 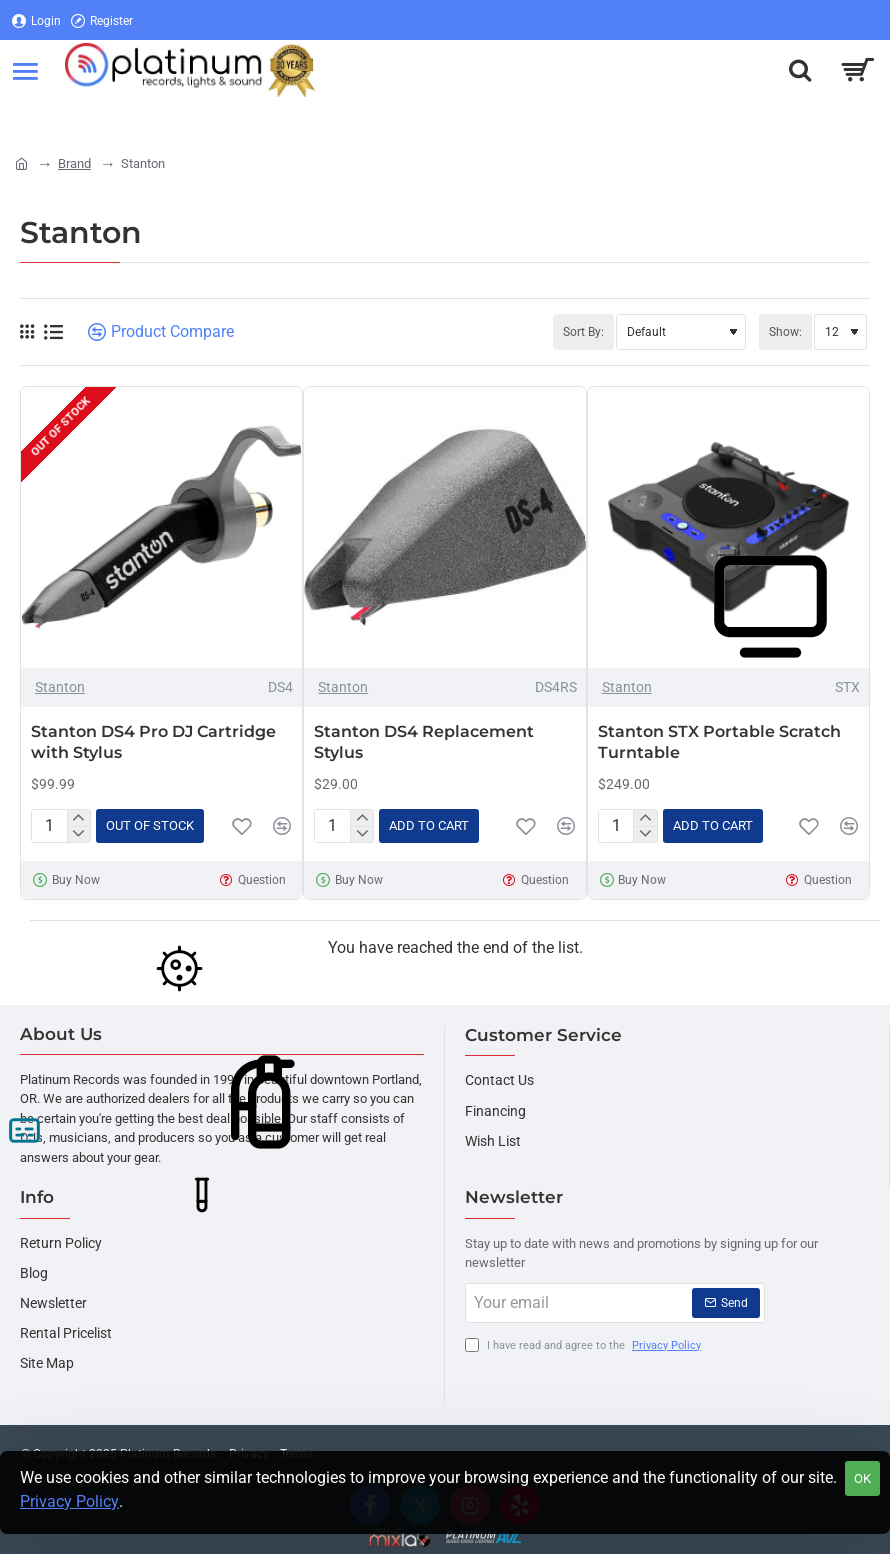 I want to click on indicates virus or malware detected, so click(x=179, y=968).